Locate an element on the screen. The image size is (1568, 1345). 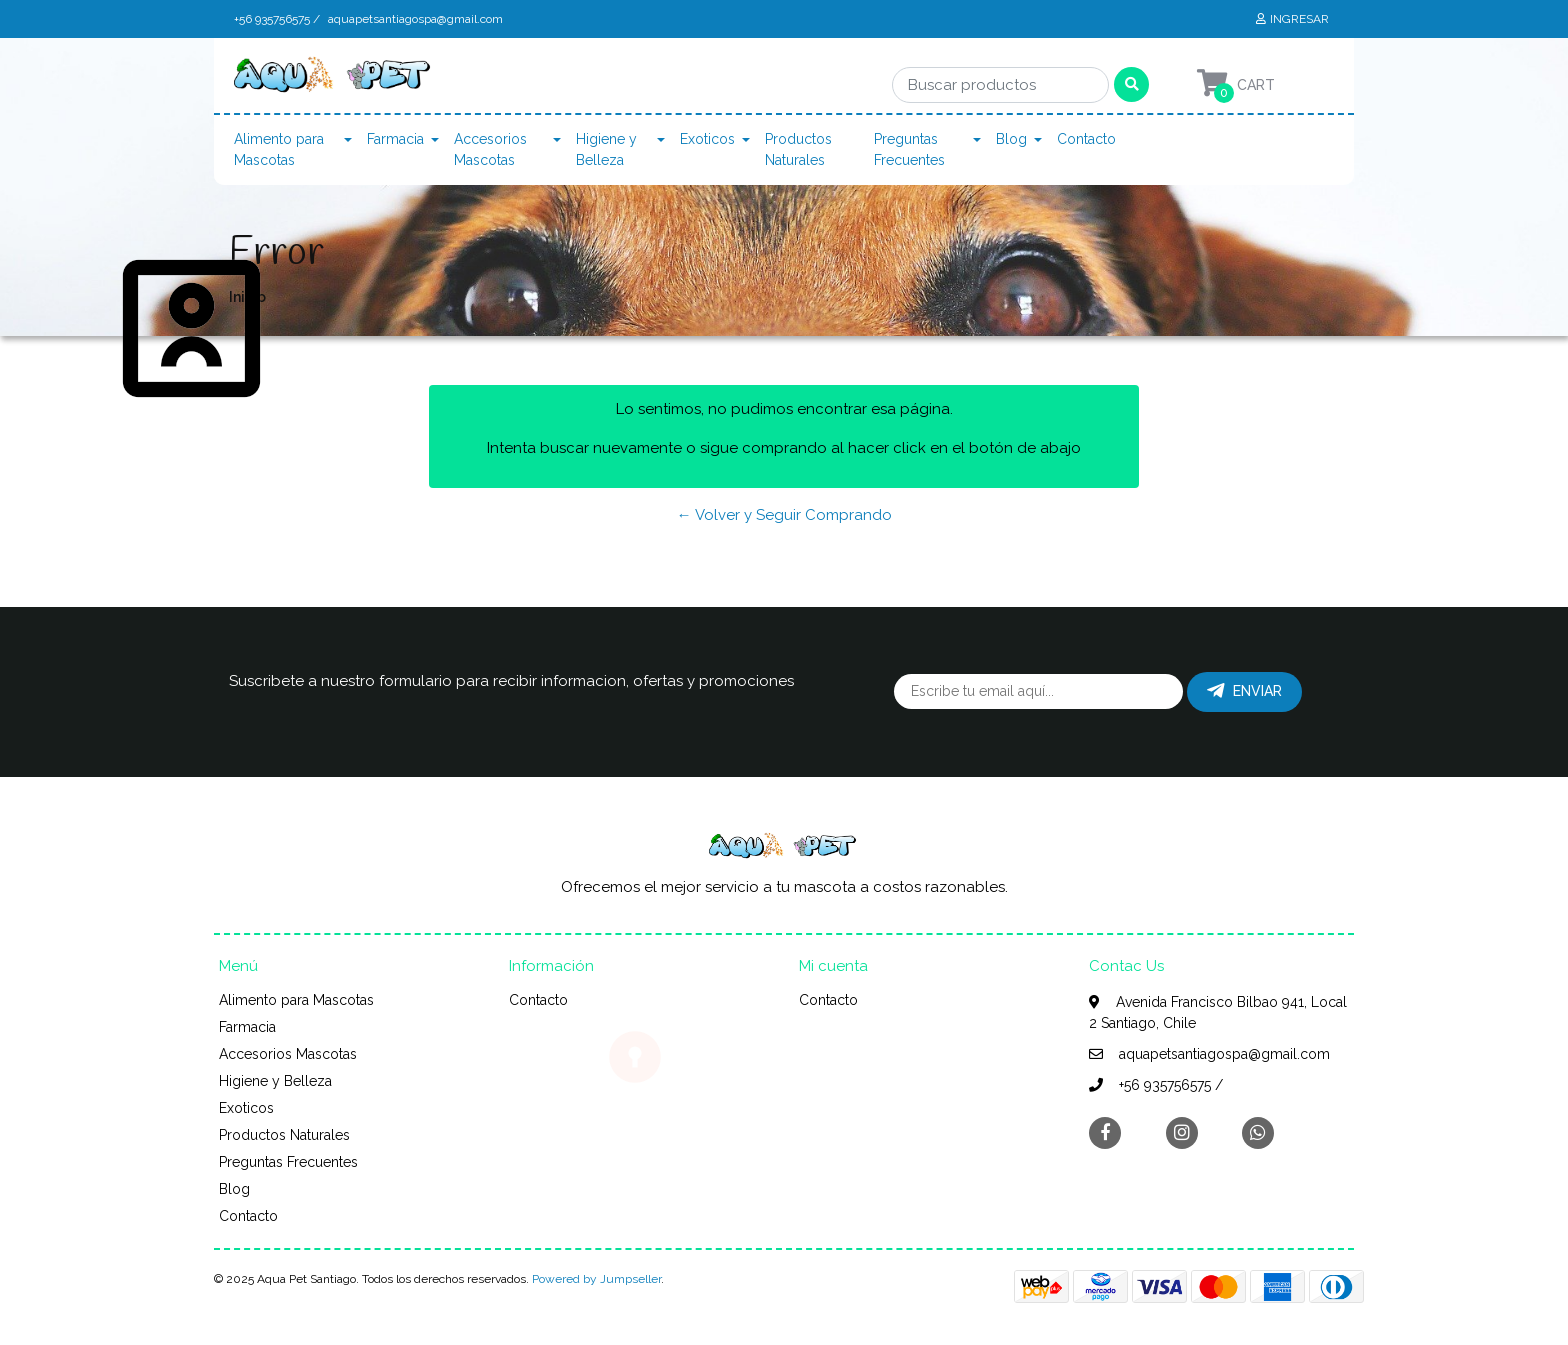
view account profile is located at coordinates (191, 328).